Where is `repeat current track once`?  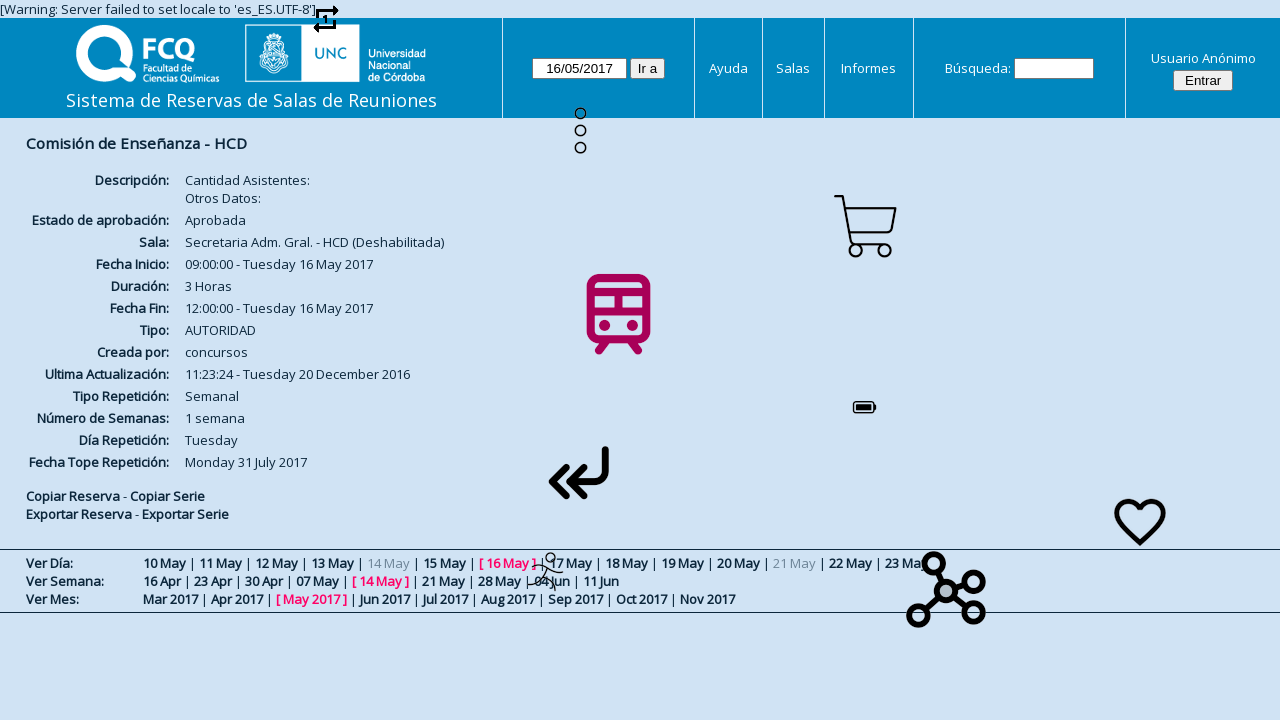
repeat current track once is located at coordinates (326, 19).